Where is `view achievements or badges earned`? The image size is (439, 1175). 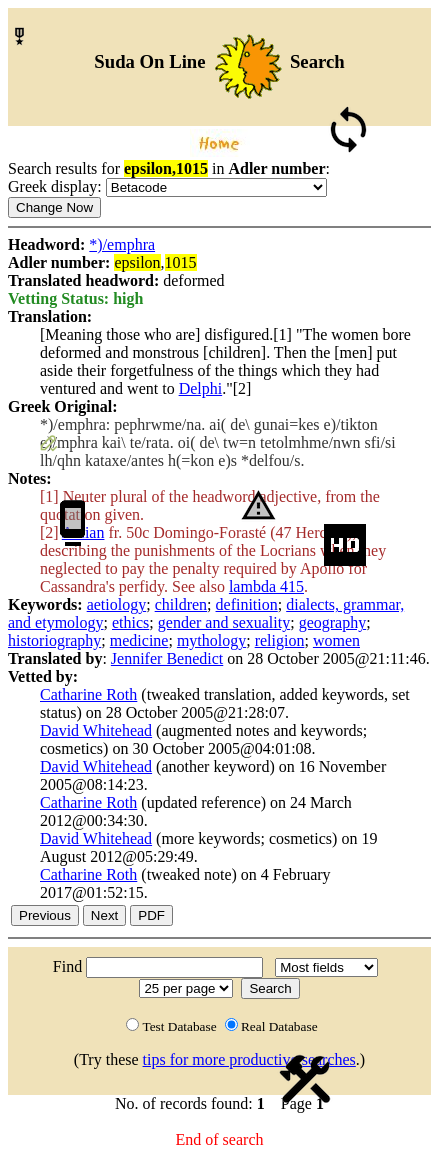
view achievements or badges earned is located at coordinates (19, 36).